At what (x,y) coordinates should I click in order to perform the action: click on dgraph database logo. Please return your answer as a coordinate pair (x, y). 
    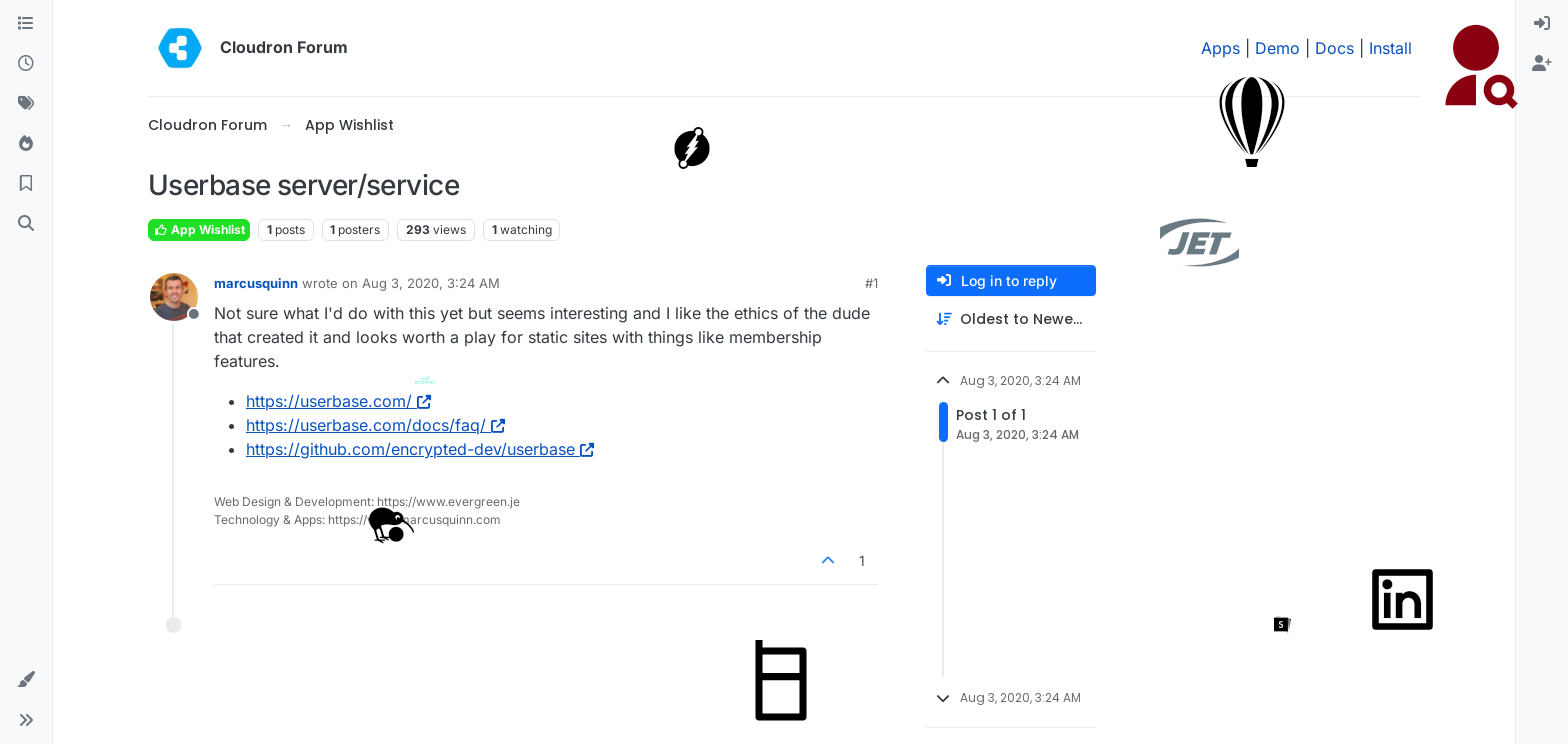
    Looking at the image, I should click on (692, 148).